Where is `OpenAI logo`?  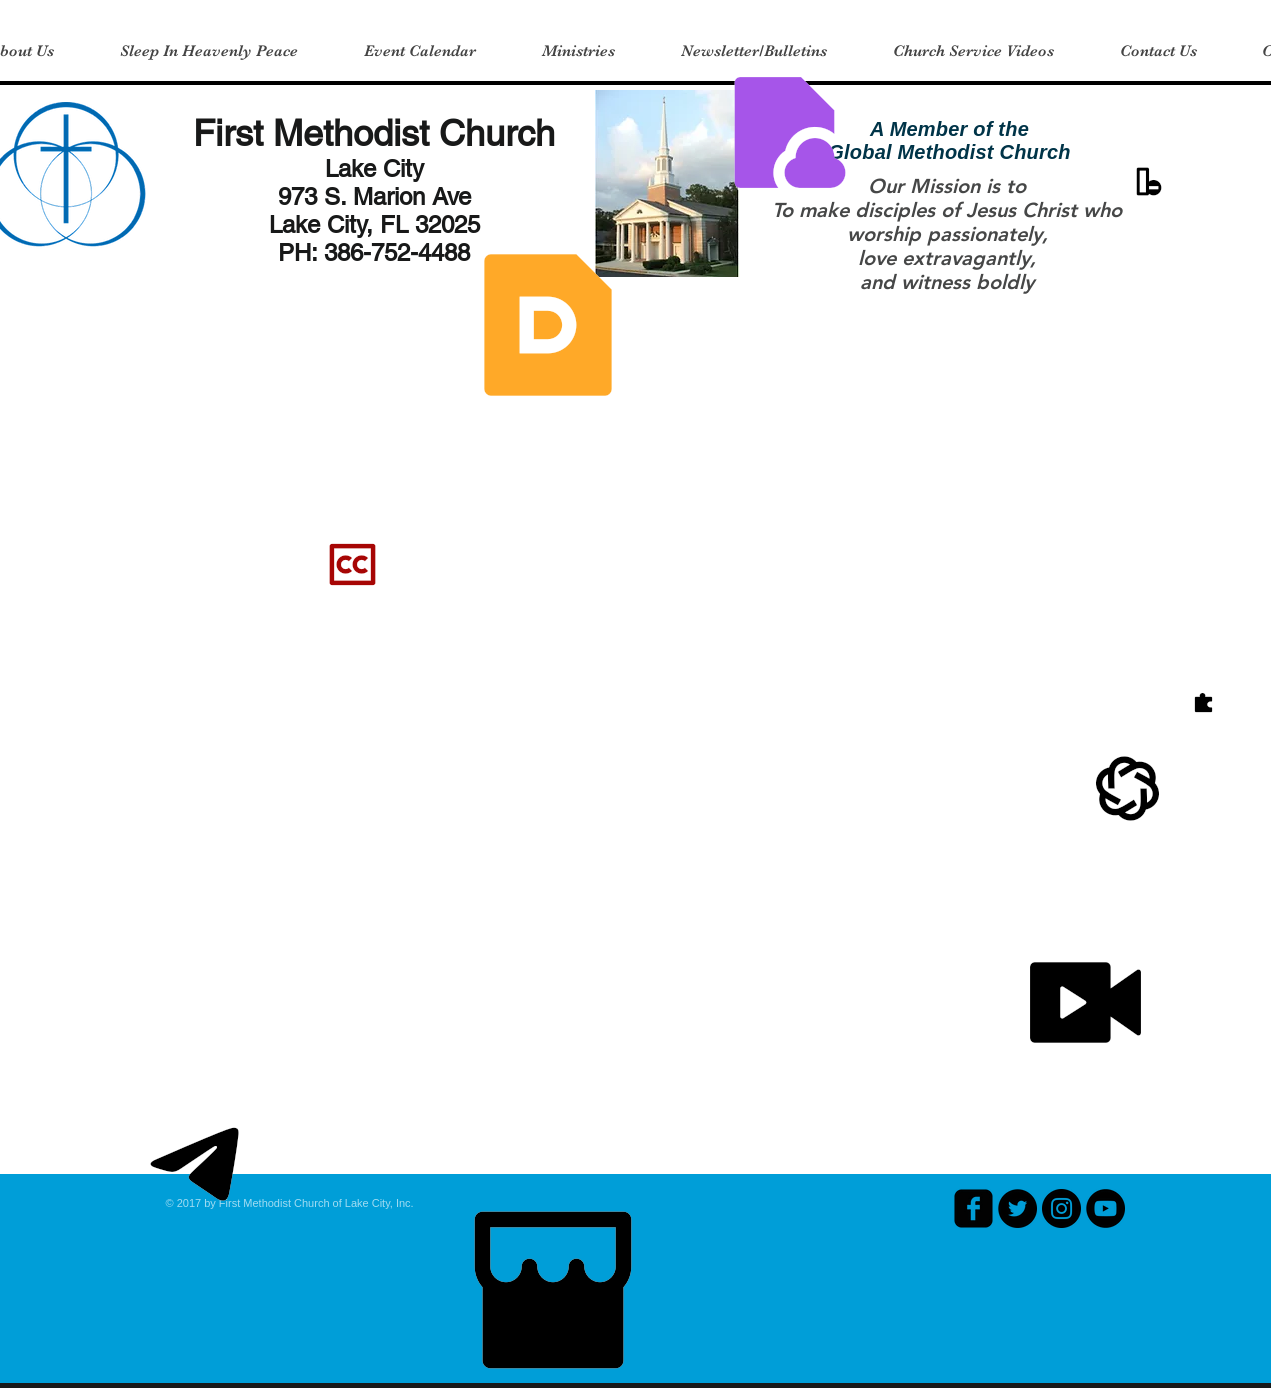 OpenAI logo is located at coordinates (1127, 788).